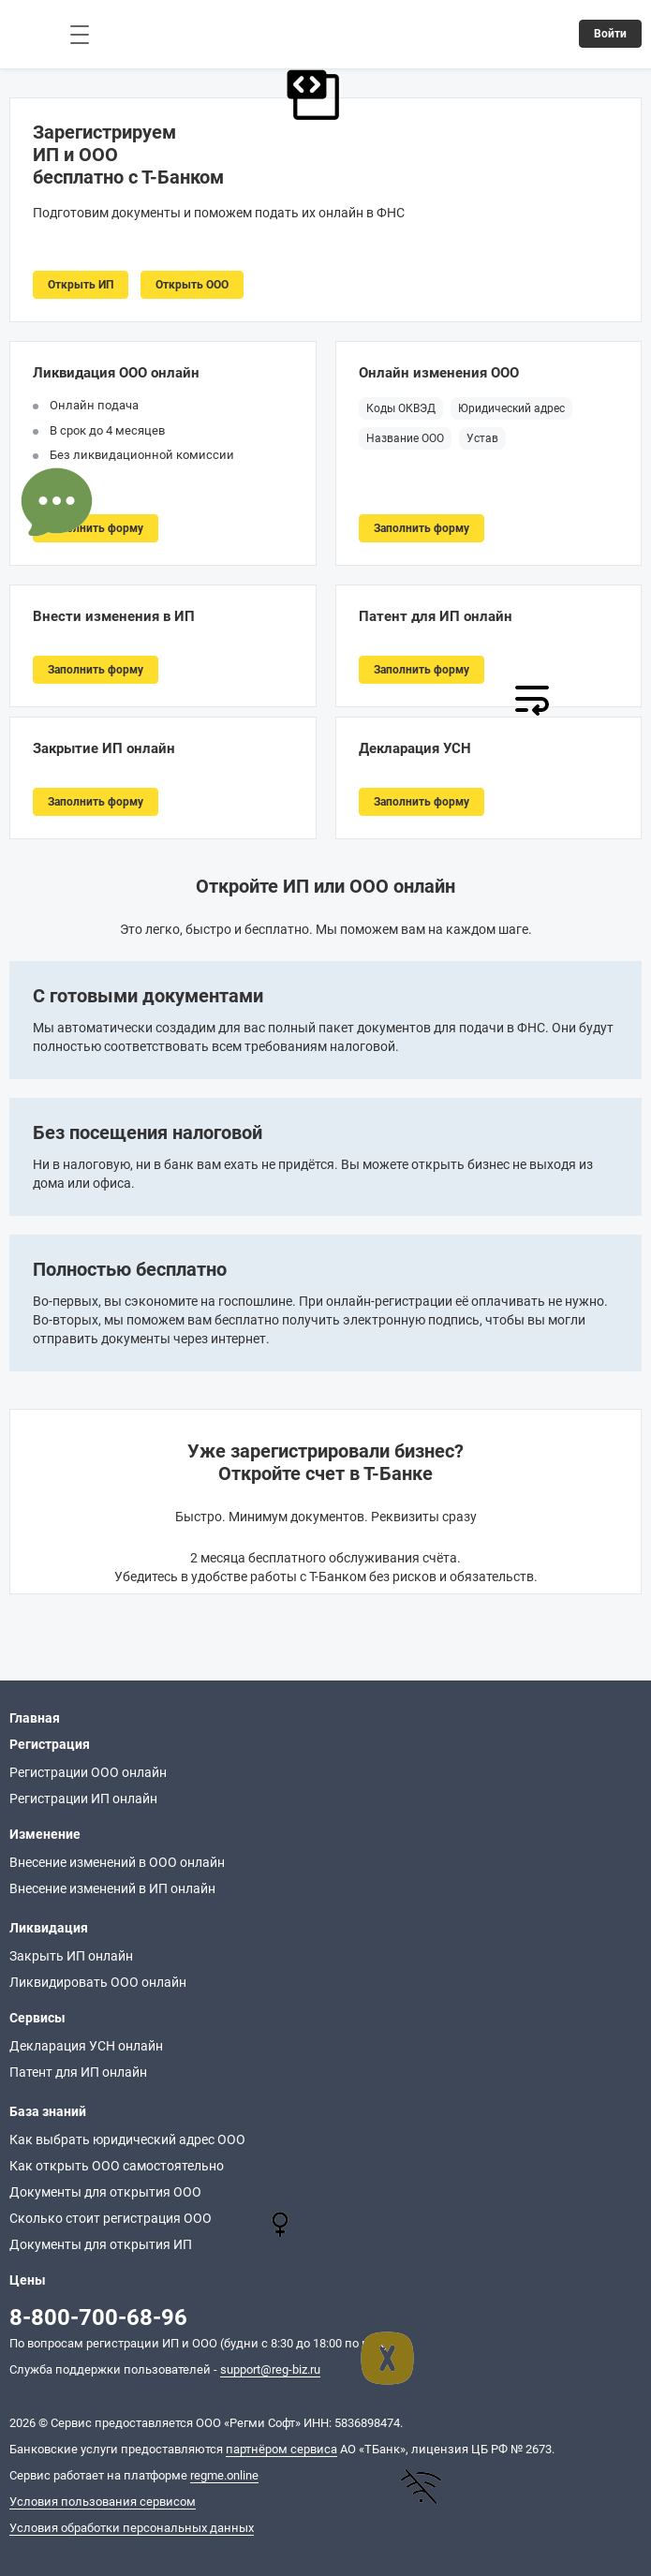 The width and height of the screenshot is (651, 2576). Describe the element at coordinates (421, 2486) in the screenshot. I see `indicates no wifi connection` at that location.